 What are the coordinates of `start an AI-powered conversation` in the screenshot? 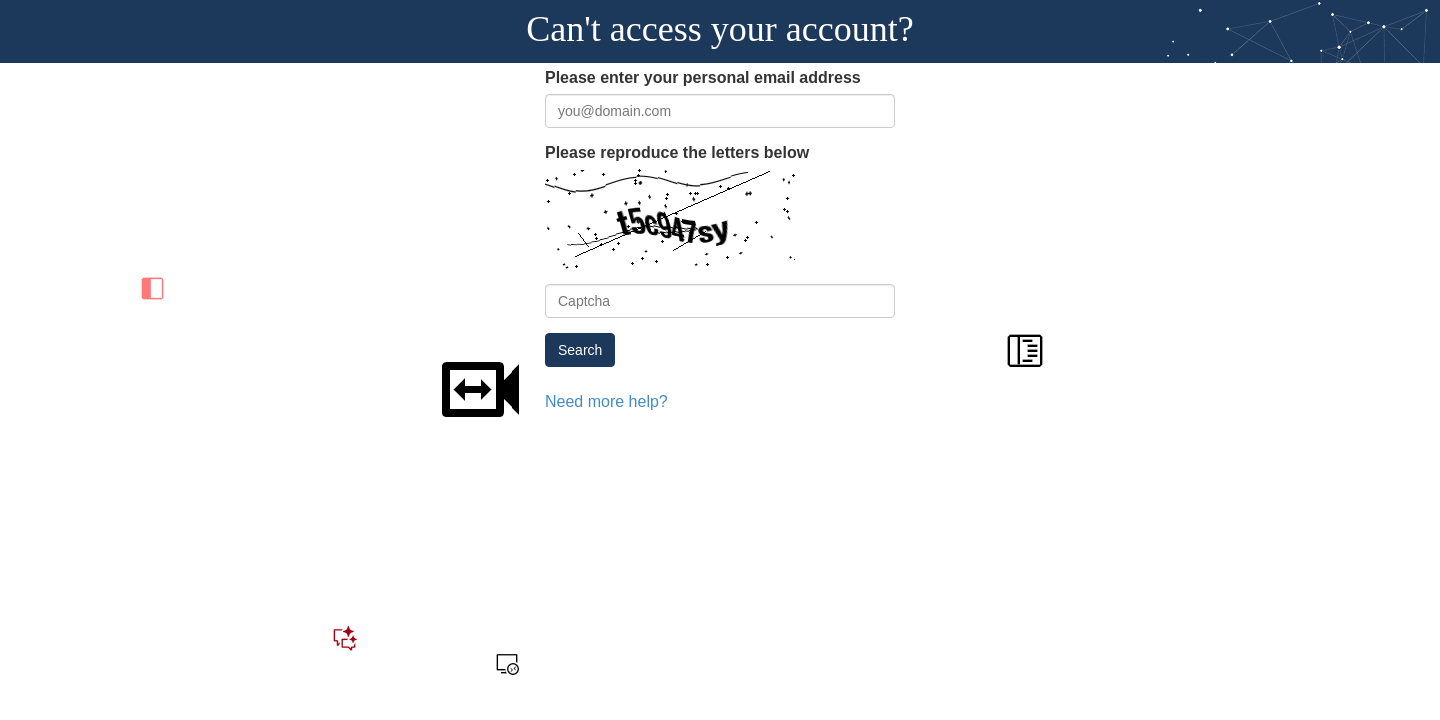 It's located at (344, 638).